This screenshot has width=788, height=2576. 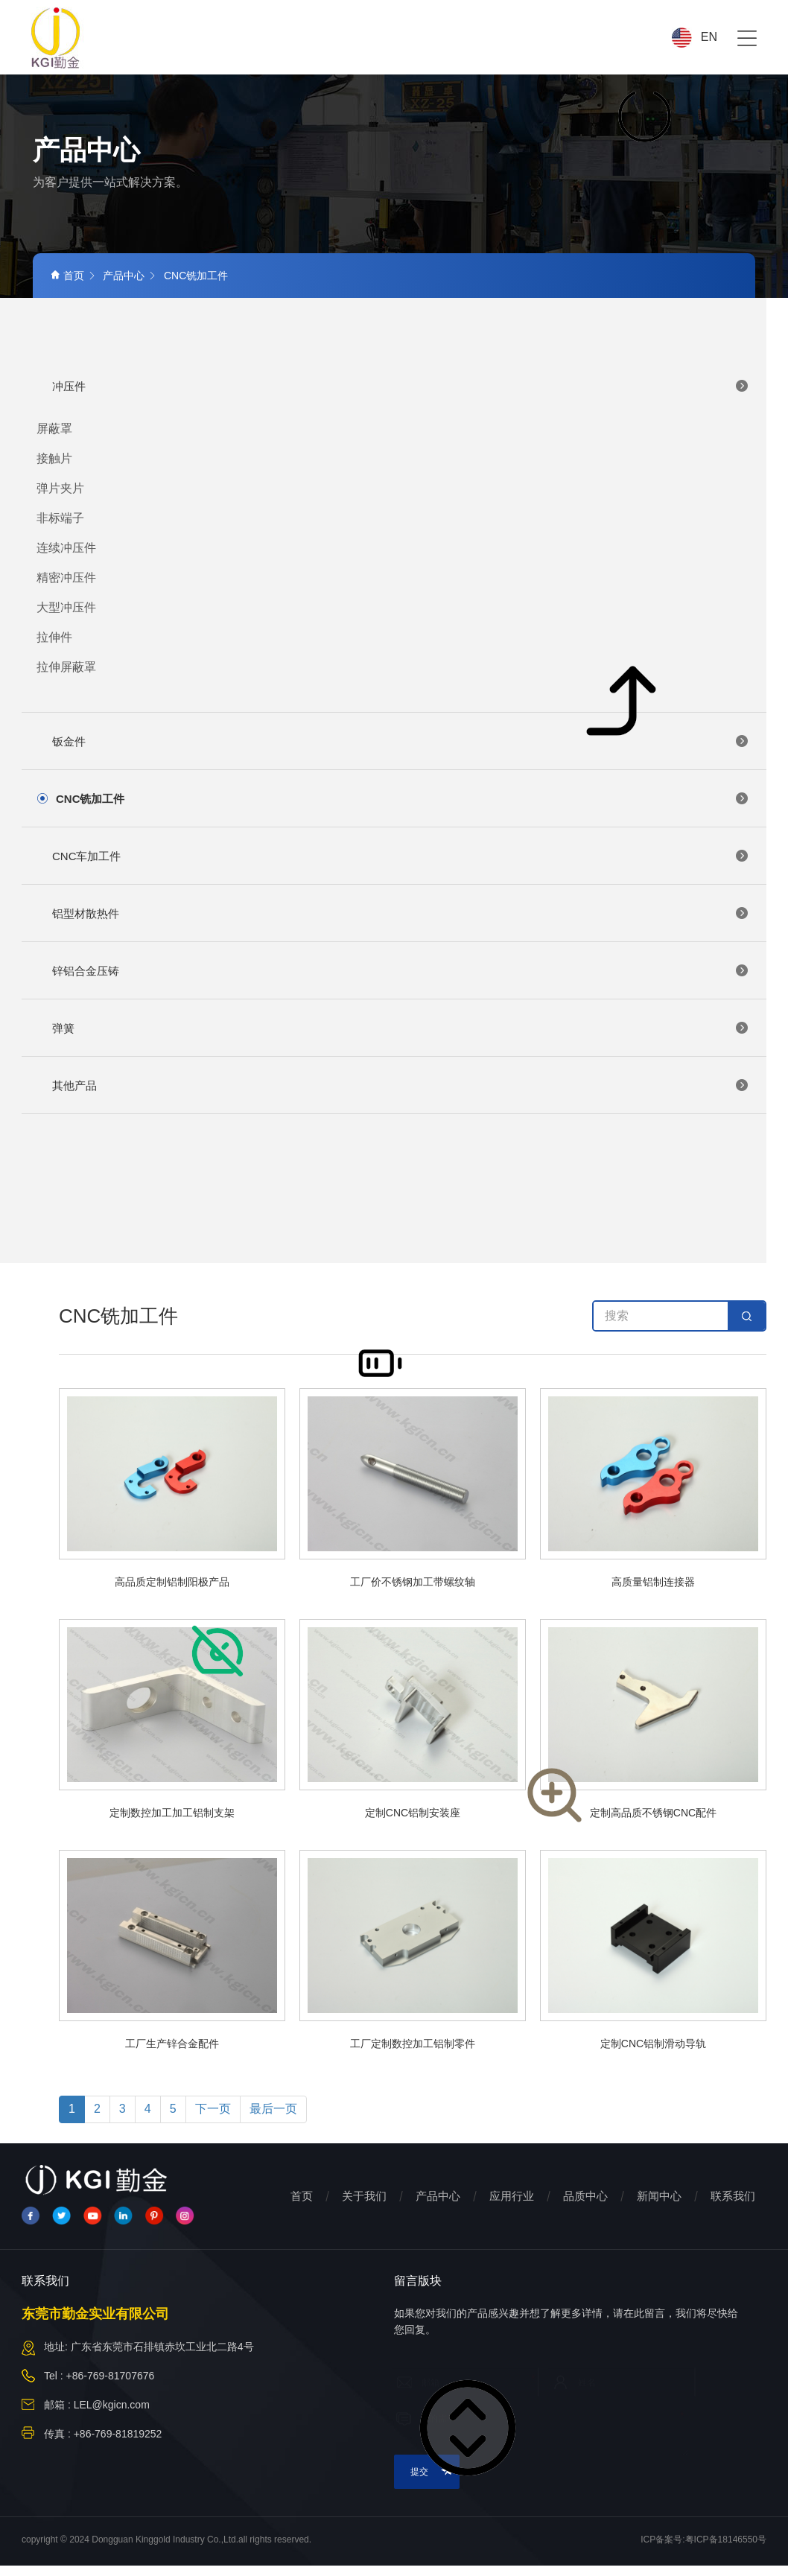 I want to click on loading or processing in progress, so click(x=644, y=115).